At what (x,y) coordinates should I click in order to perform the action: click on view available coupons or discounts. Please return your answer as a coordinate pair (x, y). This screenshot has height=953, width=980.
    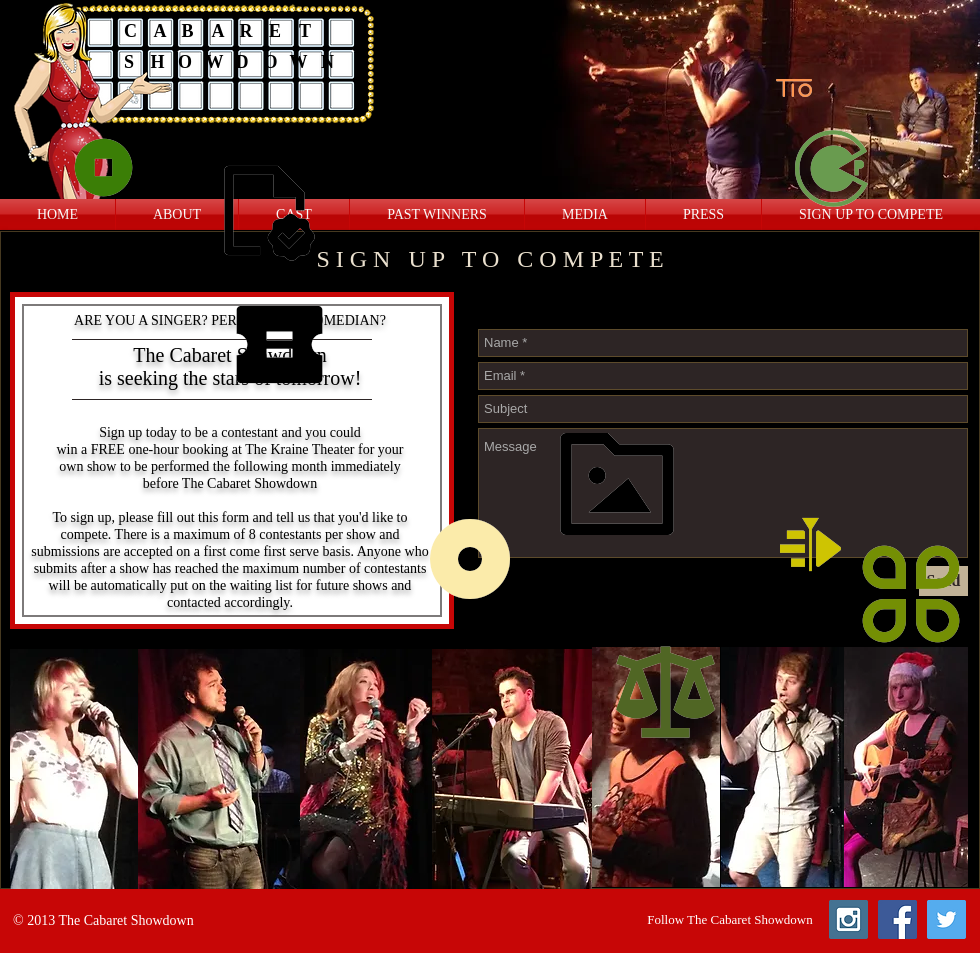
    Looking at the image, I should click on (279, 344).